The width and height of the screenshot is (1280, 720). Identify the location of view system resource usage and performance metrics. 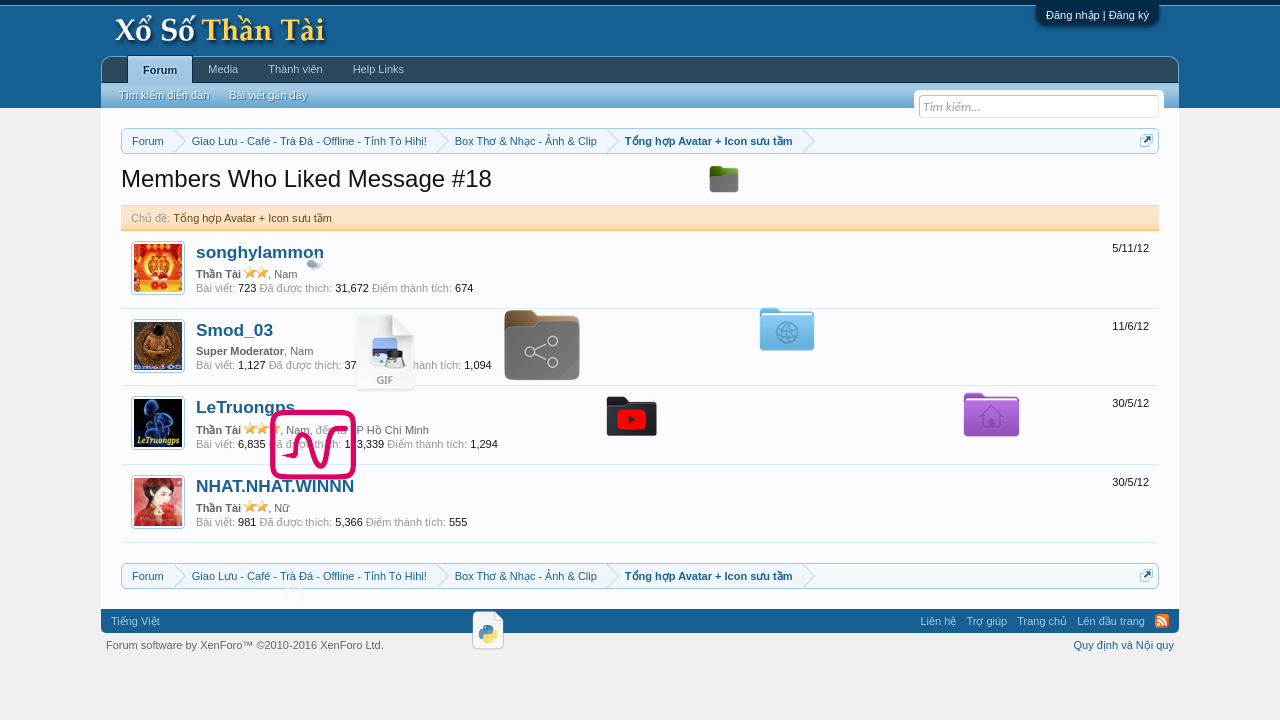
(313, 442).